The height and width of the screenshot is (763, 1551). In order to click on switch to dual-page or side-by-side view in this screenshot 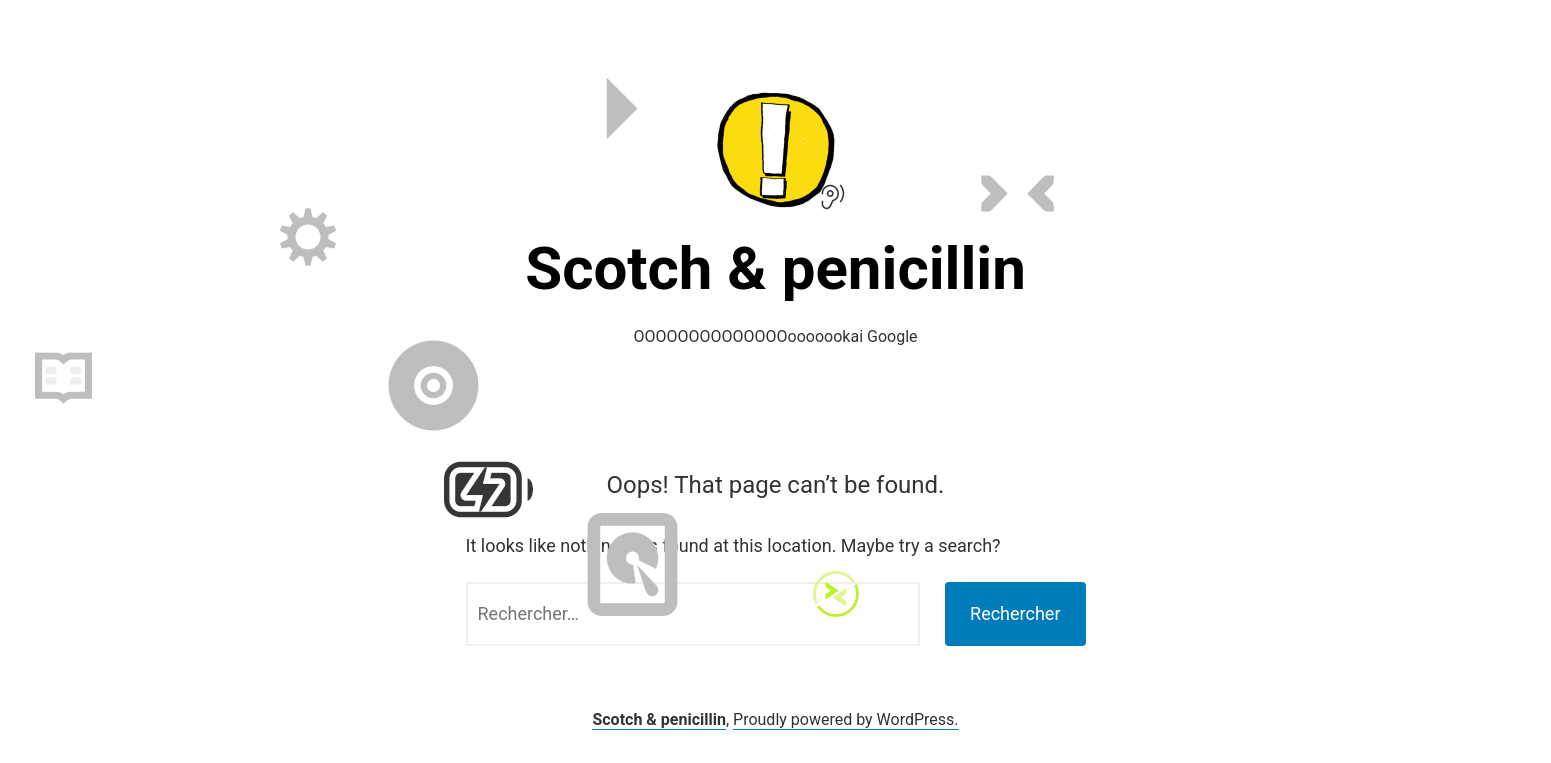, I will do `click(63, 377)`.